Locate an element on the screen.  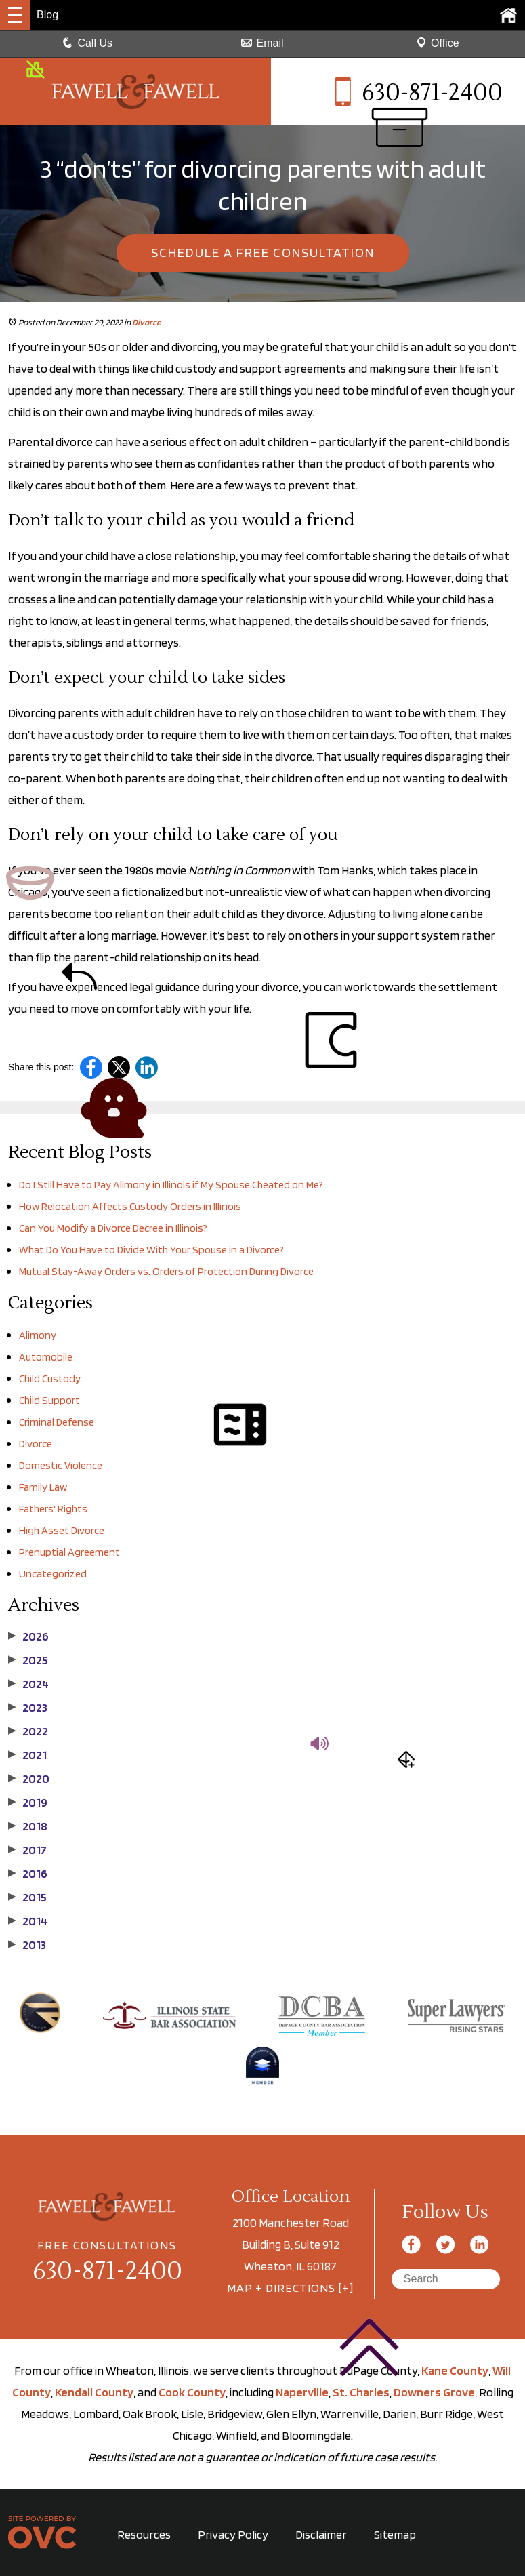
open coda app is located at coordinates (331, 1040).